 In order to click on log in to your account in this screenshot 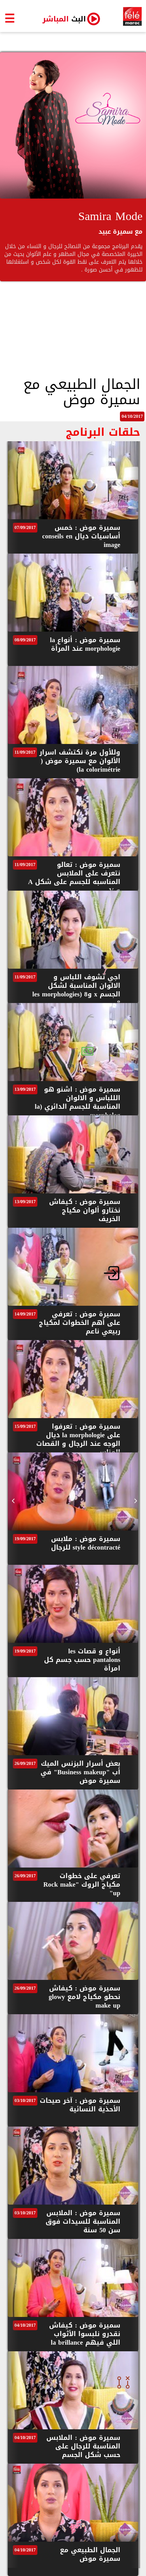, I will do `click(111, 1273)`.